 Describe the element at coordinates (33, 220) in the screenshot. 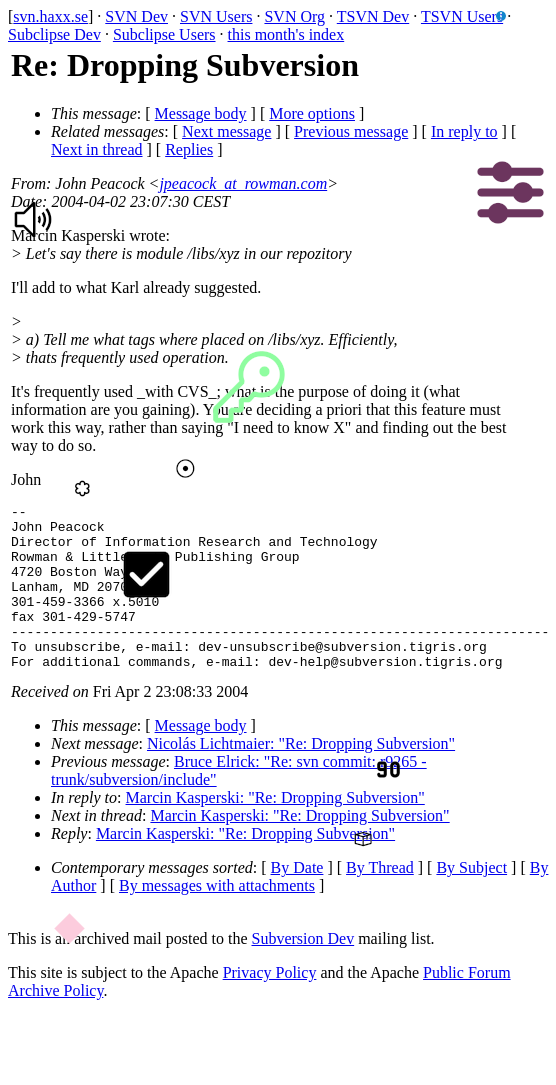

I see `unmute audio or restore sound` at that location.